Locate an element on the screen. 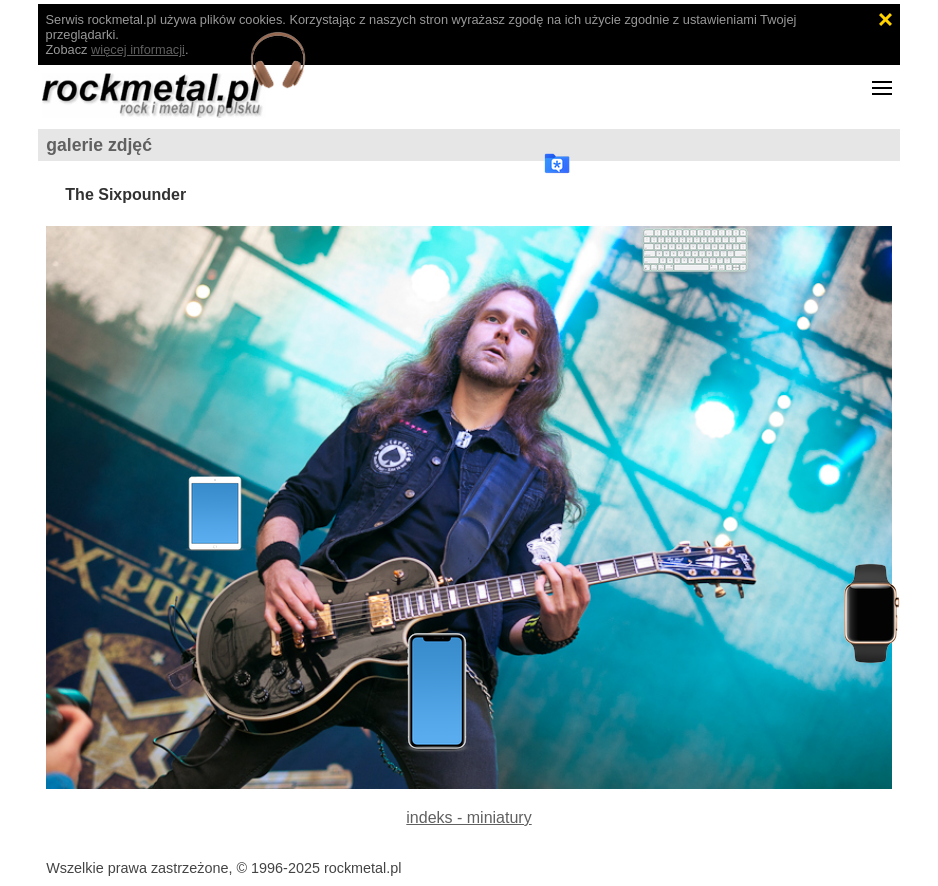 The width and height of the screenshot is (938, 886). manage connected Apple Watch device is located at coordinates (870, 613).